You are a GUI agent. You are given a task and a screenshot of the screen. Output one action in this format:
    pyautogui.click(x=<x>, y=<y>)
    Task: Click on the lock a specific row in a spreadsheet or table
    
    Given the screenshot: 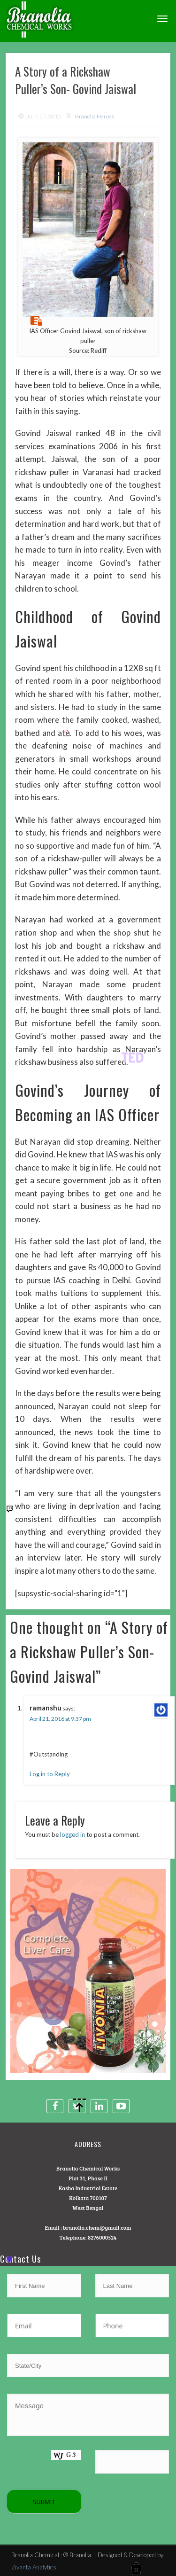 What is the action you would take?
    pyautogui.click(x=36, y=320)
    